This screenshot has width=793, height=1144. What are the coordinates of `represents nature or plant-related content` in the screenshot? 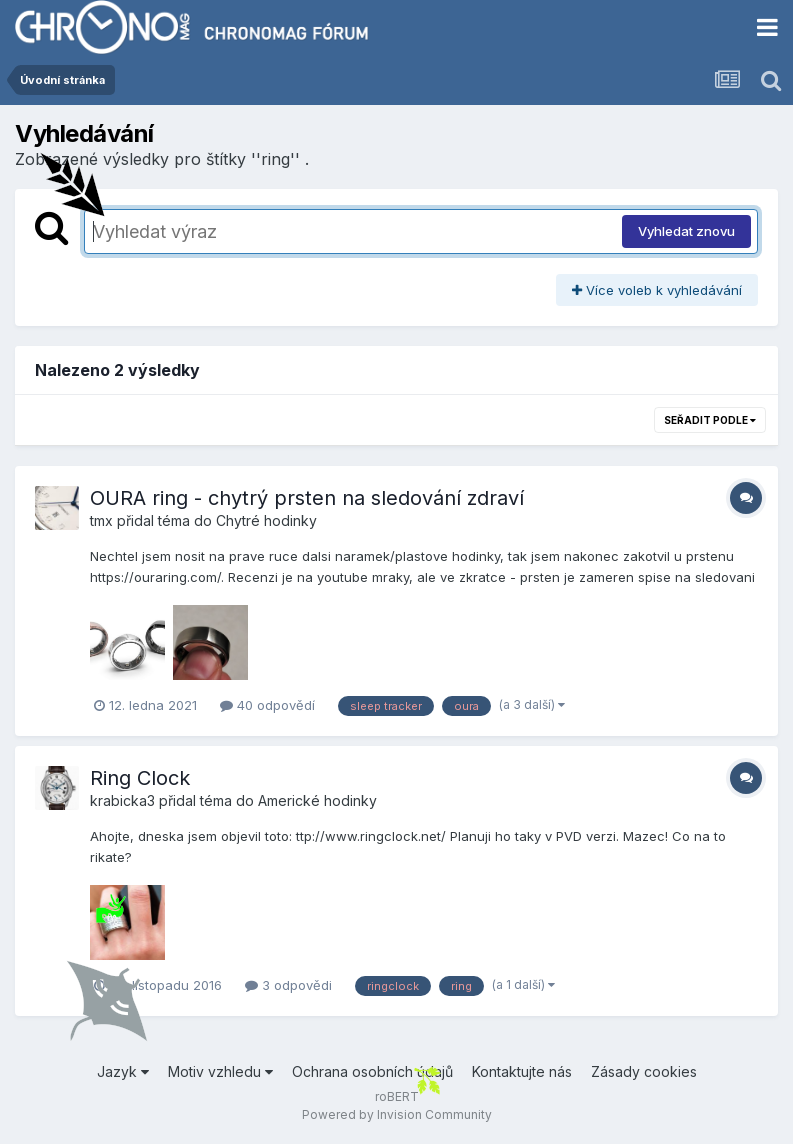 It's located at (428, 1081).